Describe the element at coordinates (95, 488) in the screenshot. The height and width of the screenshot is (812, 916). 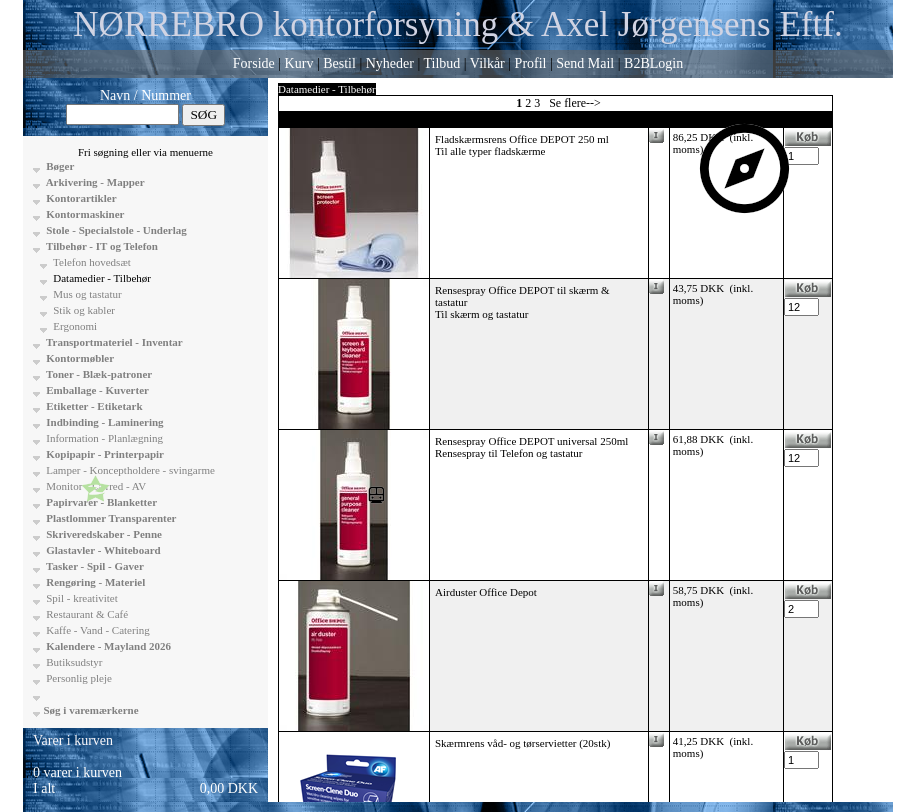
I see `open Qzone social network` at that location.